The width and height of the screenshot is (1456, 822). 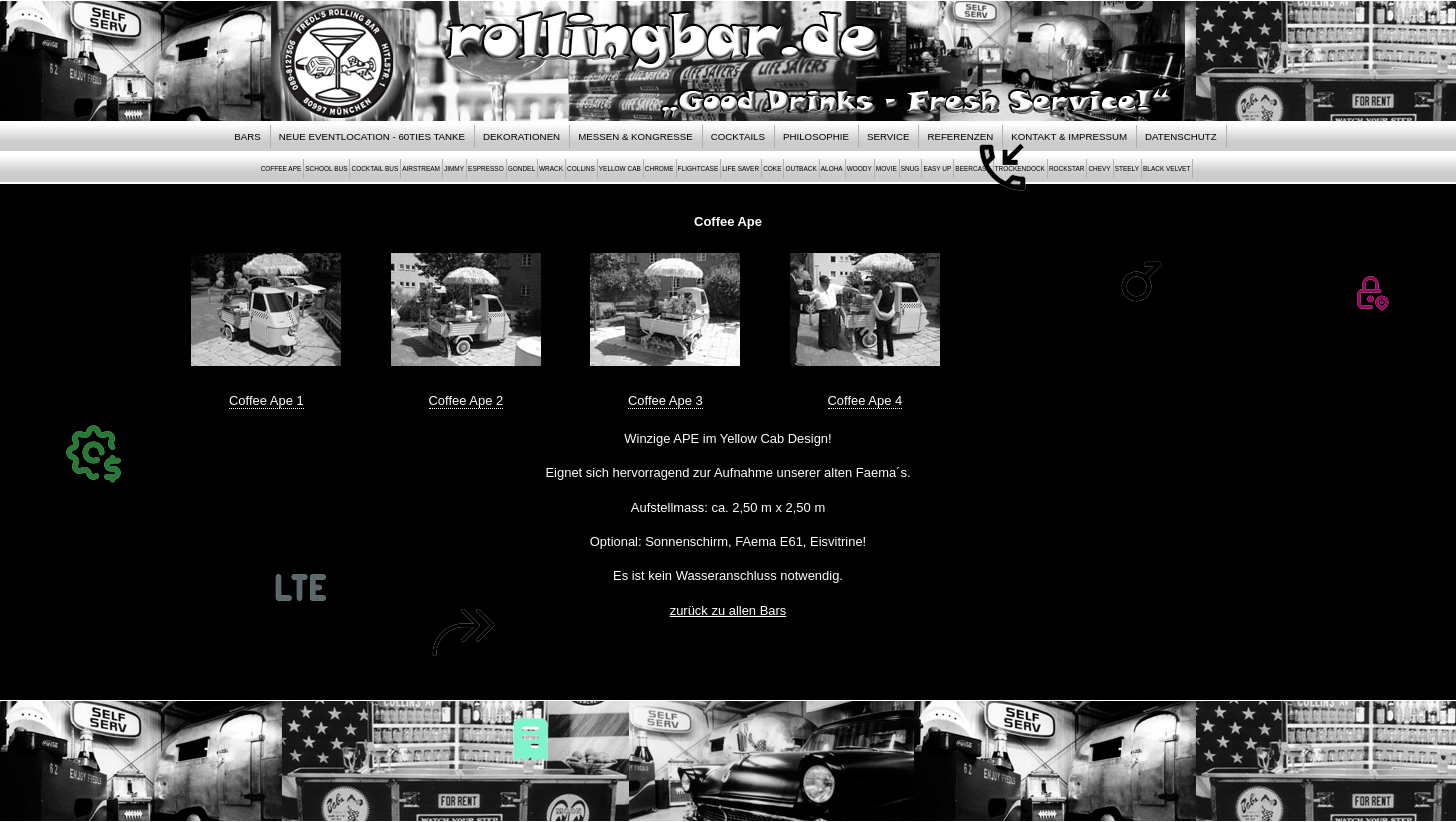 I want to click on access payment or billing settings, so click(x=93, y=452).